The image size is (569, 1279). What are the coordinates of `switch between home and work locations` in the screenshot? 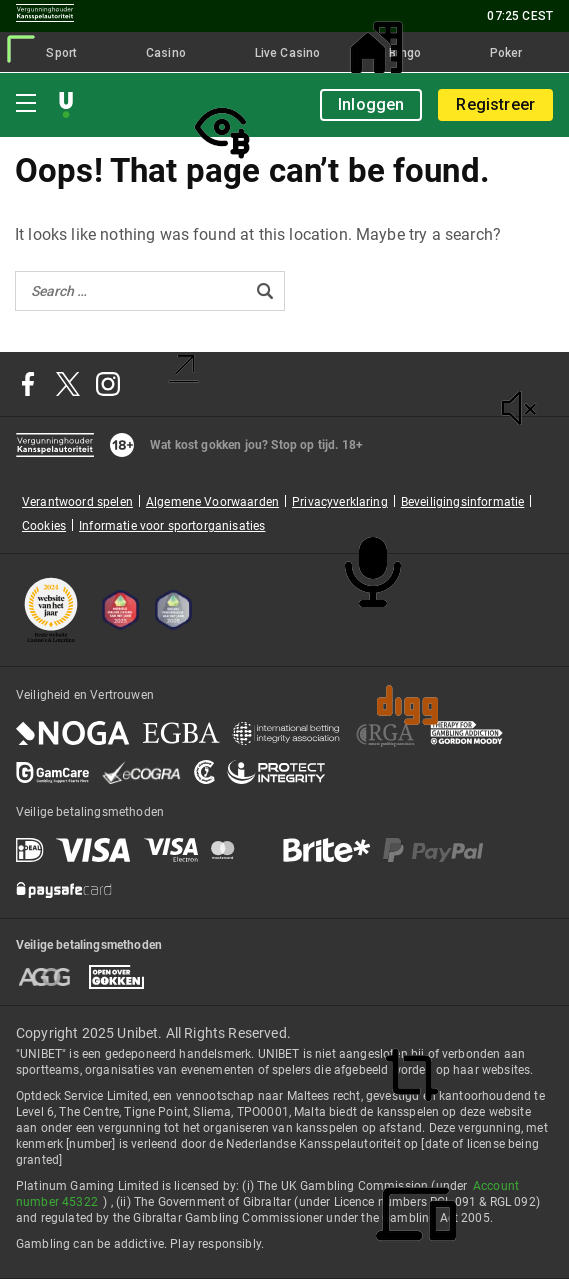 It's located at (376, 47).